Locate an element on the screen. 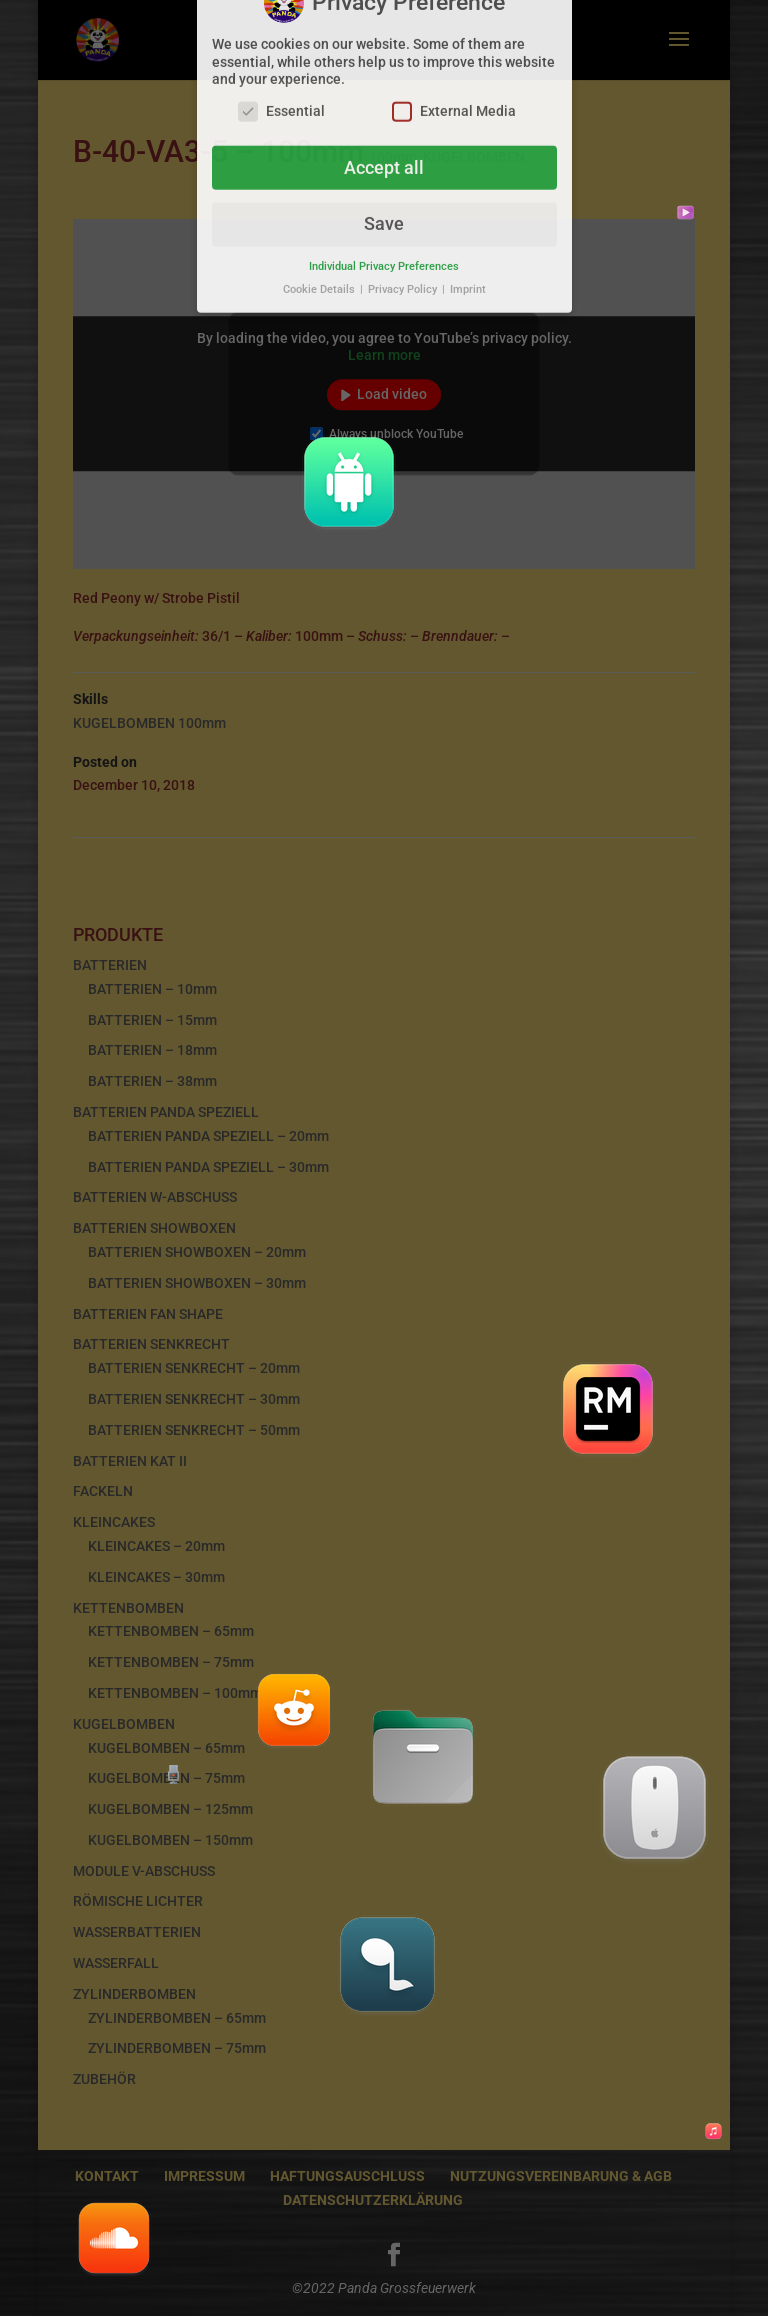  open RubyMine IDE is located at coordinates (608, 1409).